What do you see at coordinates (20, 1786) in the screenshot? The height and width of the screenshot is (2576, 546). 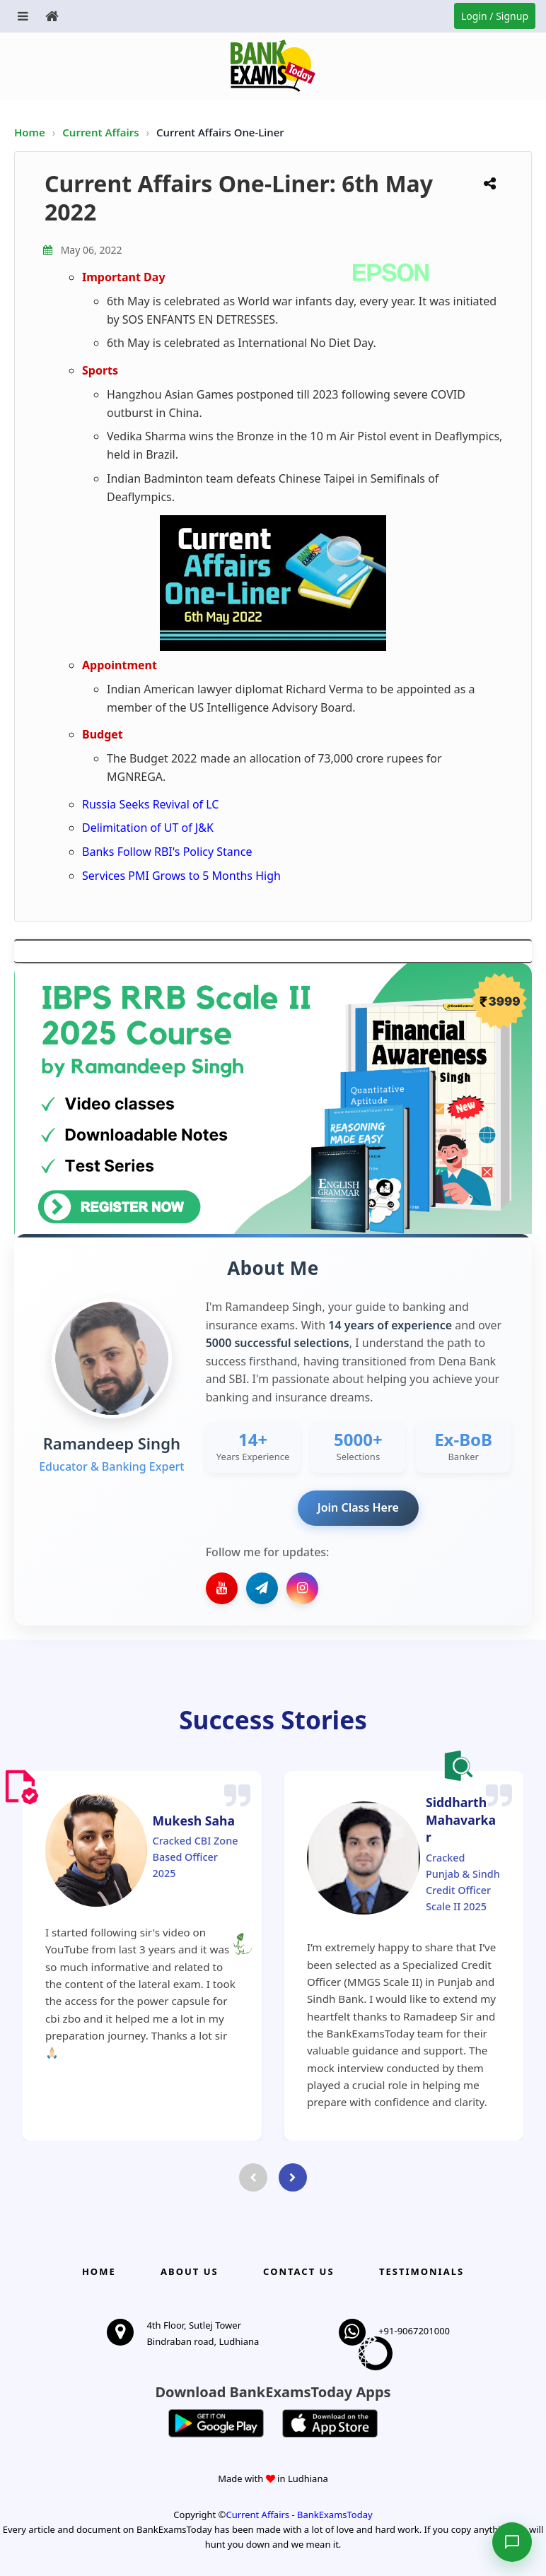 I see `view verified contract document` at bounding box center [20, 1786].